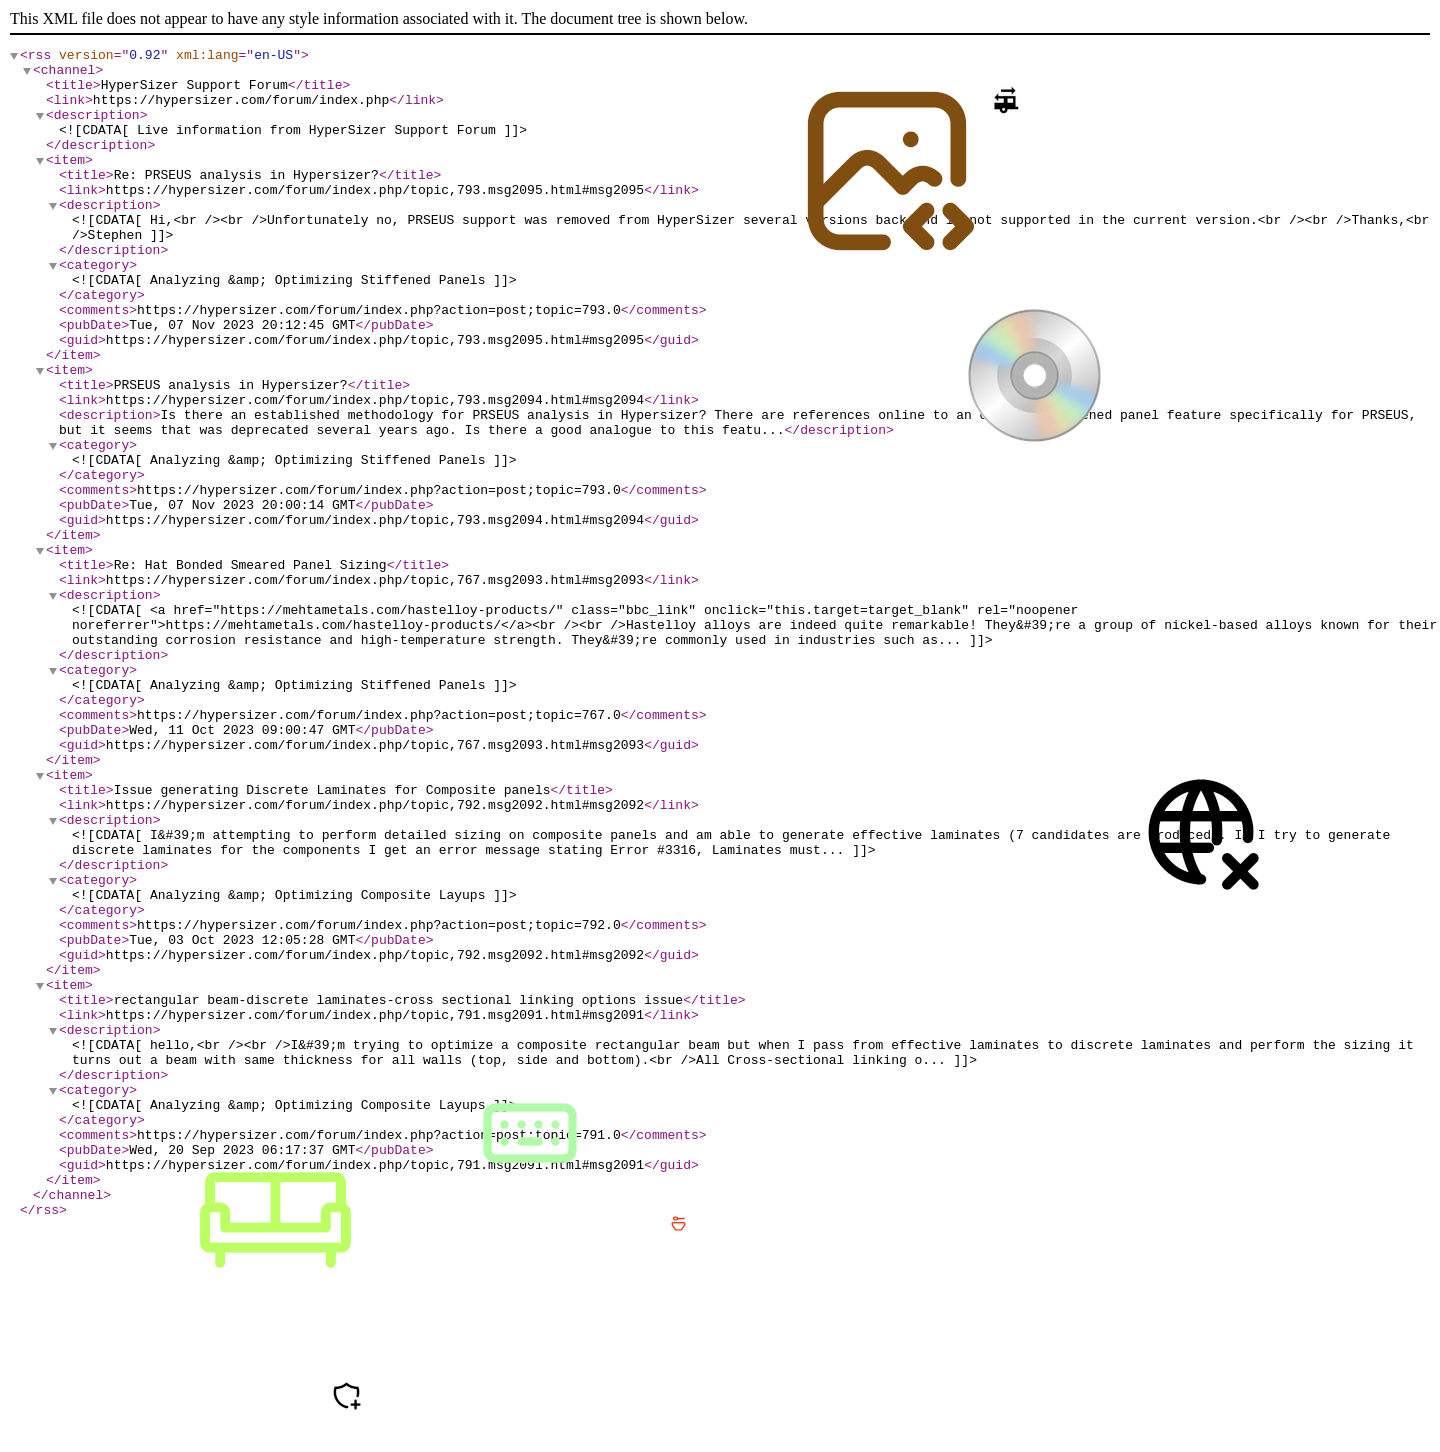  What do you see at coordinates (887, 171) in the screenshot?
I see `view or edit image source code` at bounding box center [887, 171].